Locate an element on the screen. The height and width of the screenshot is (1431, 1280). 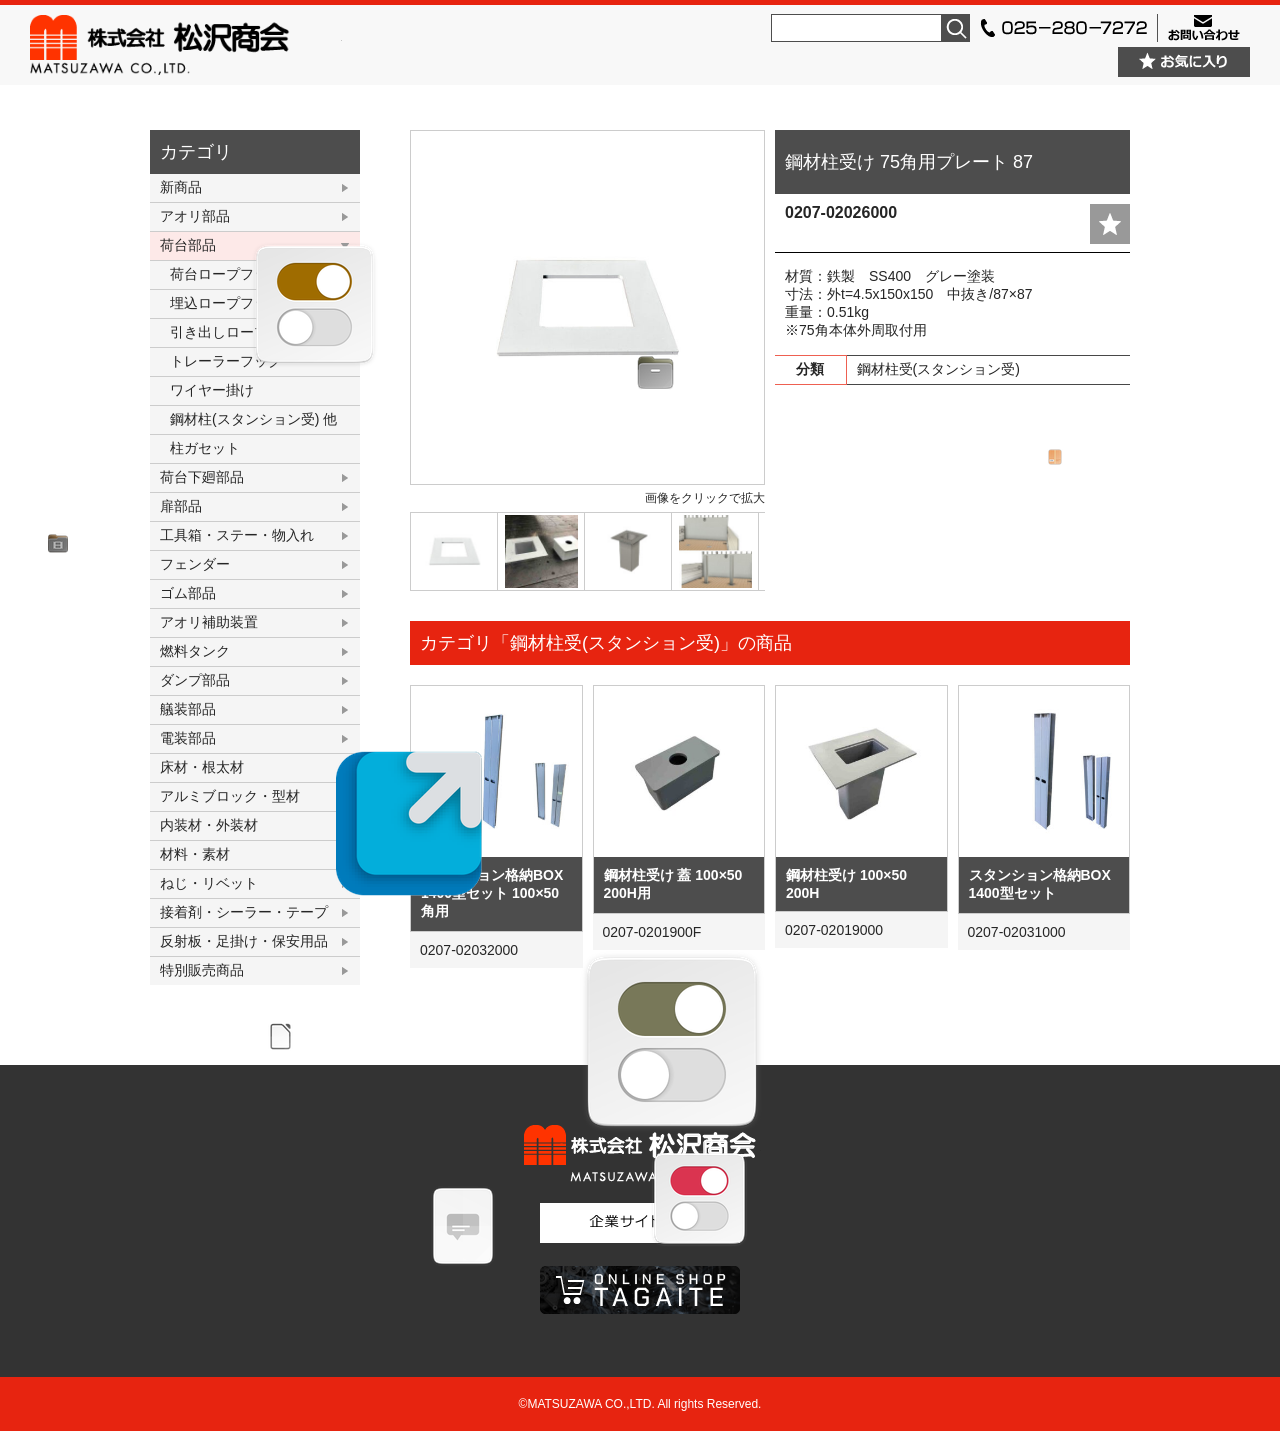
open your videos folder is located at coordinates (58, 543).